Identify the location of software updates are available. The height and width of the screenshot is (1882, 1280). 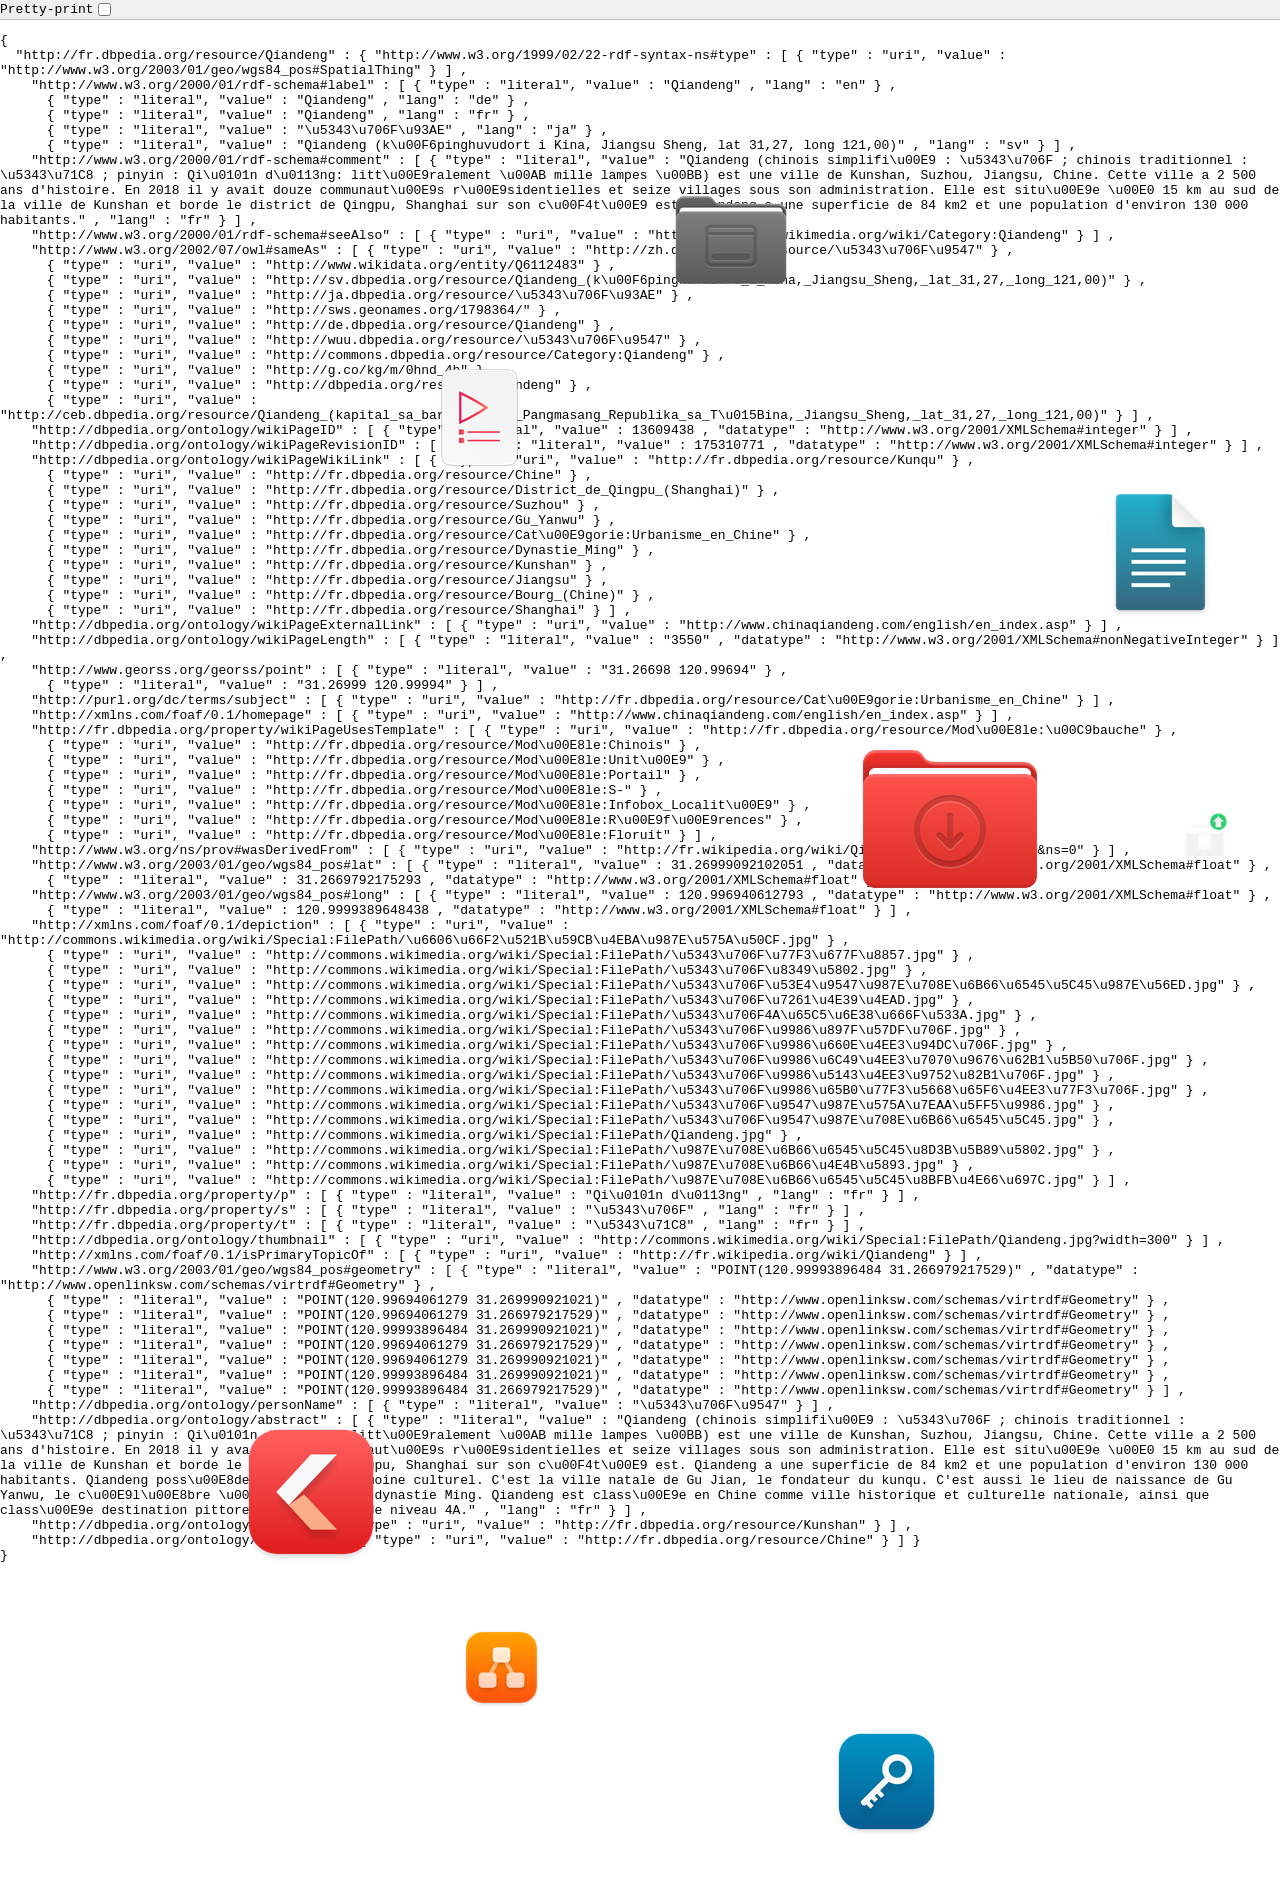
(1204, 835).